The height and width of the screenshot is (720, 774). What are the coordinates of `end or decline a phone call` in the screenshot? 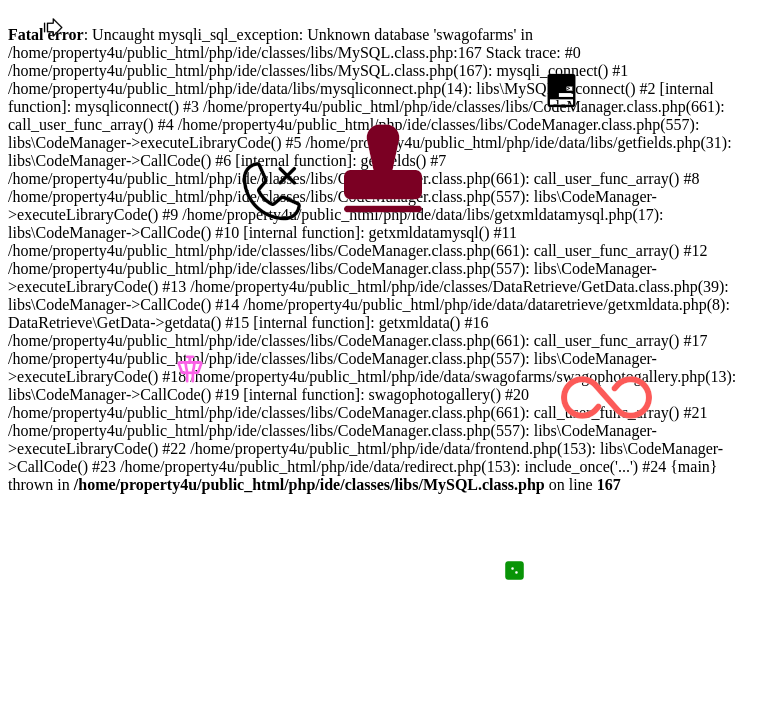 It's located at (273, 190).